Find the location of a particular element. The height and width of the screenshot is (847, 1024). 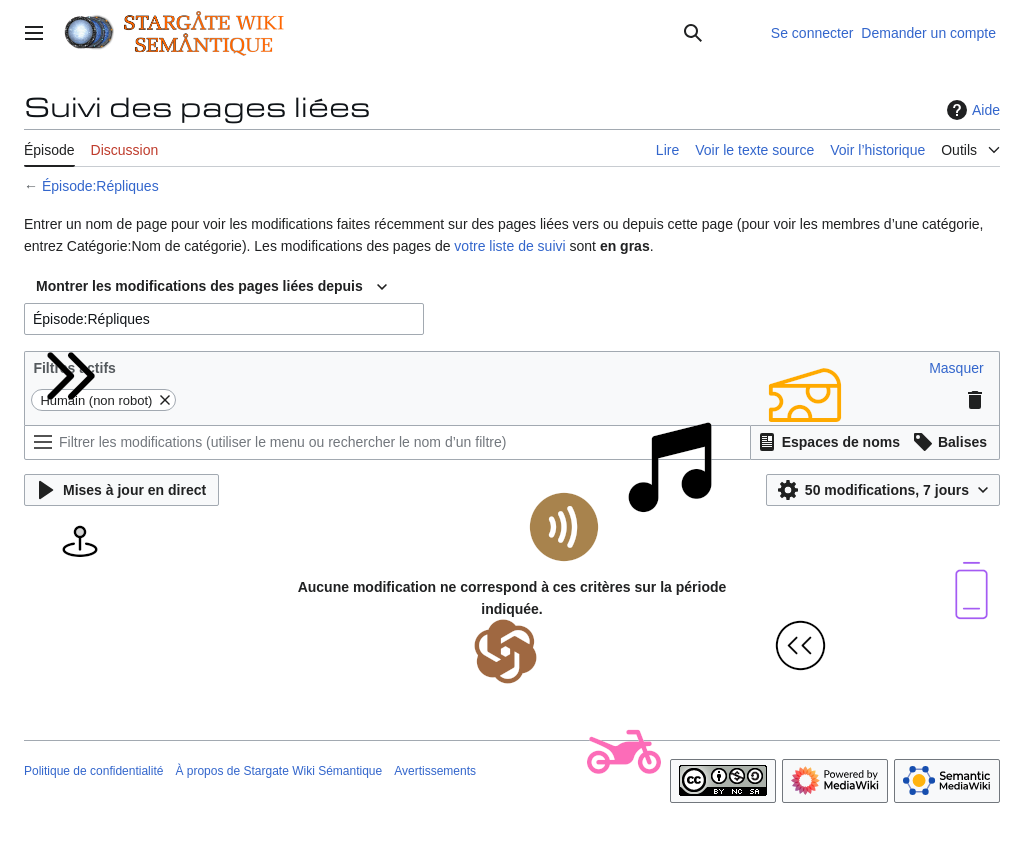

open OpenAI or ChatGPT app is located at coordinates (505, 651).